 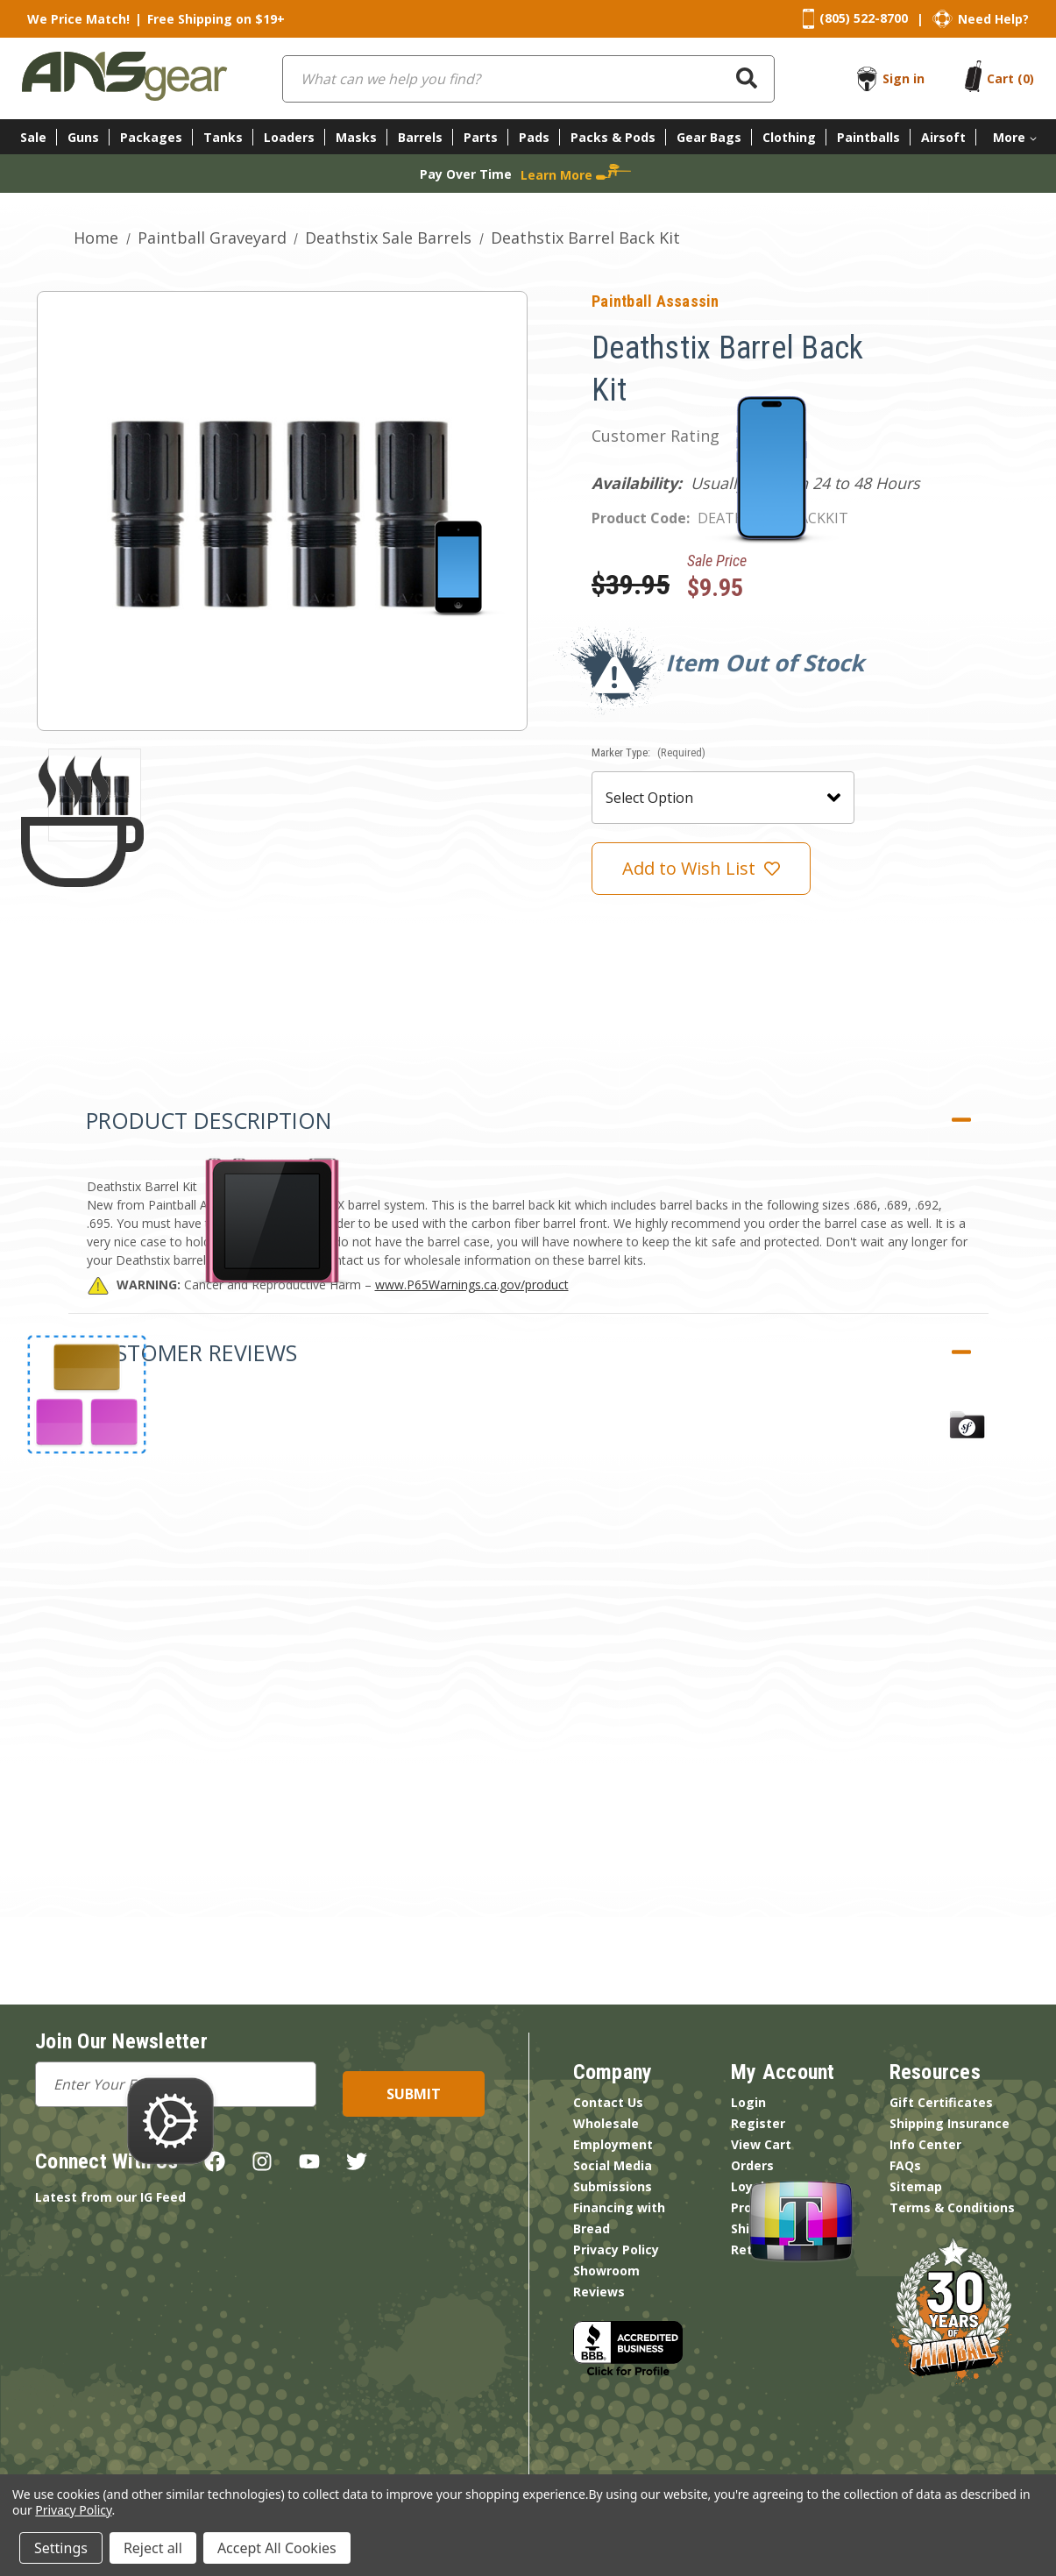 What do you see at coordinates (170, 2122) in the screenshot?
I see `default placeholder icon for applications without a custom icon` at bounding box center [170, 2122].